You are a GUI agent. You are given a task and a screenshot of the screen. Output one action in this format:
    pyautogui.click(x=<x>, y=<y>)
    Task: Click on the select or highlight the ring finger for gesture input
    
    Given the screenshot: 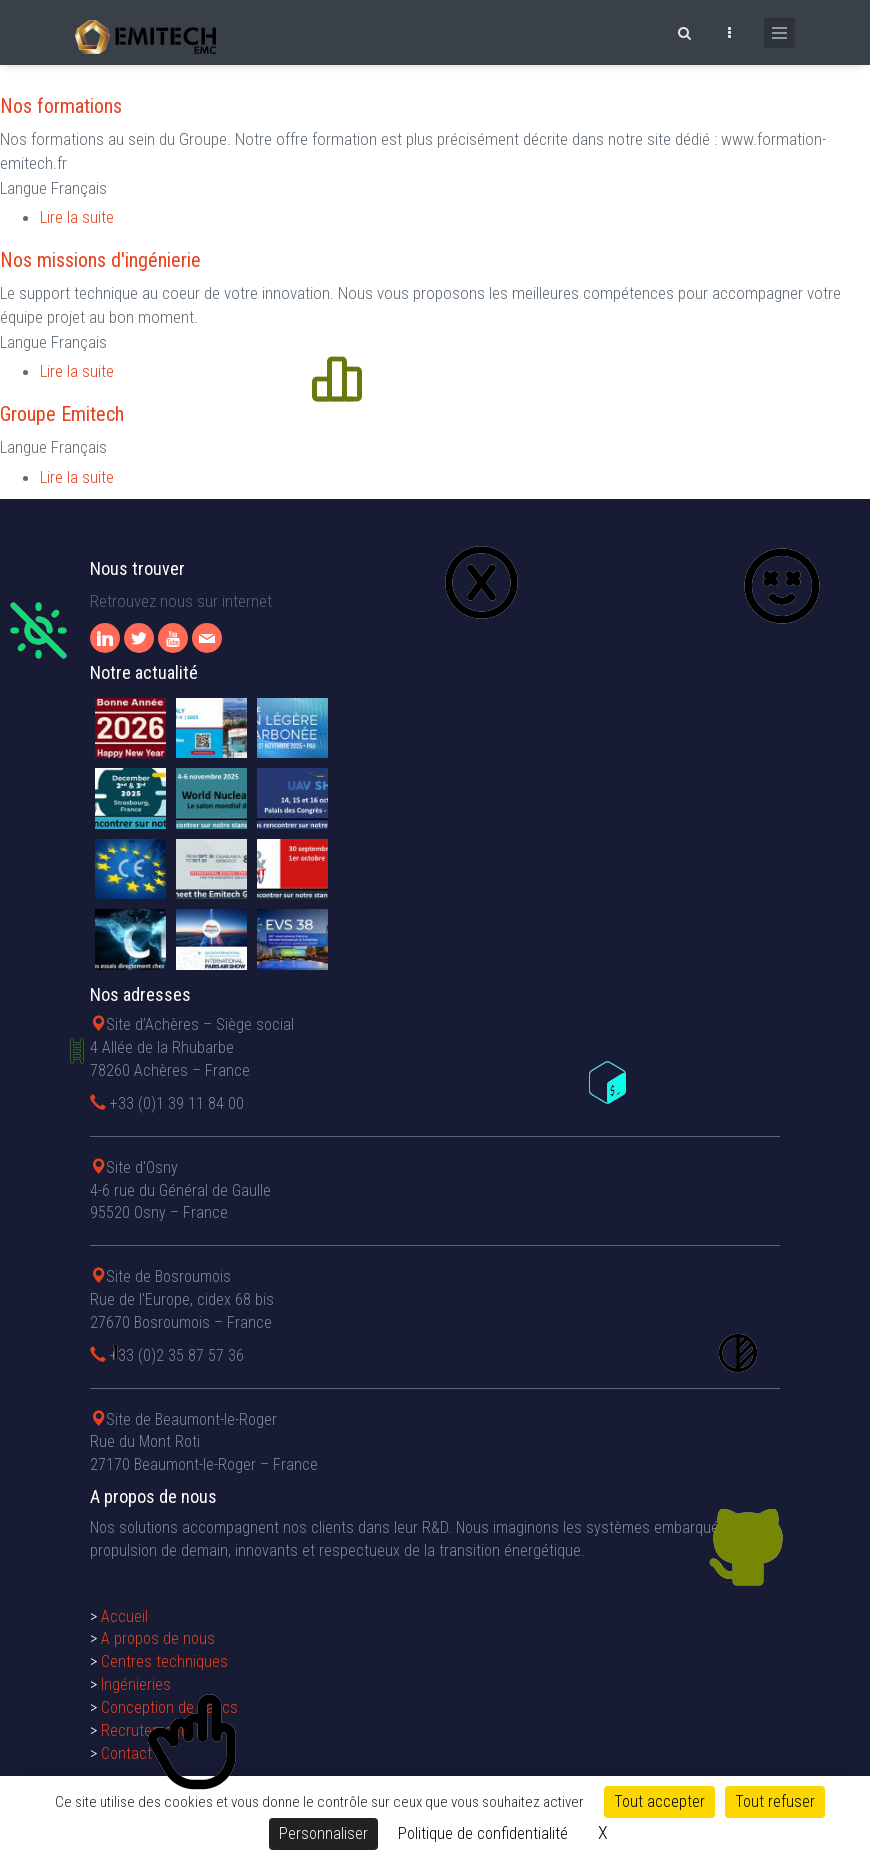 What is the action you would take?
    pyautogui.click(x=193, y=1737)
    